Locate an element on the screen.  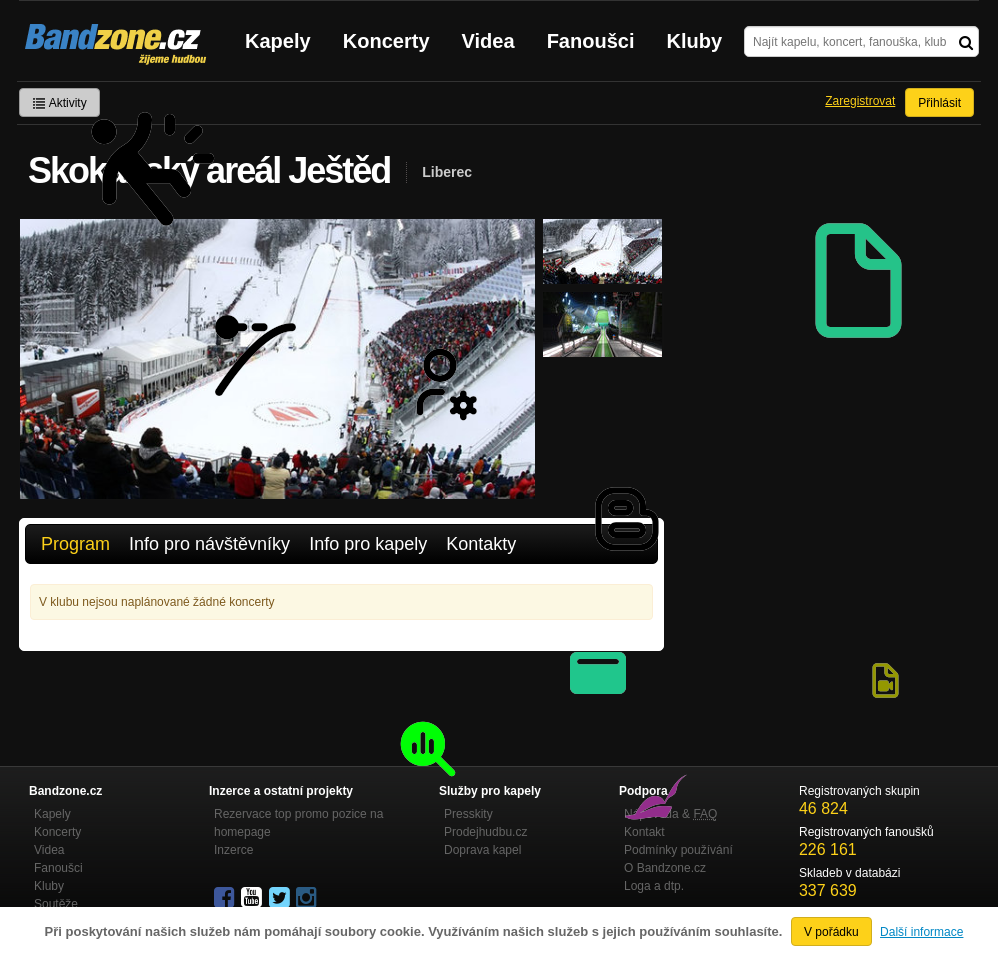
open blogger app is located at coordinates (627, 519).